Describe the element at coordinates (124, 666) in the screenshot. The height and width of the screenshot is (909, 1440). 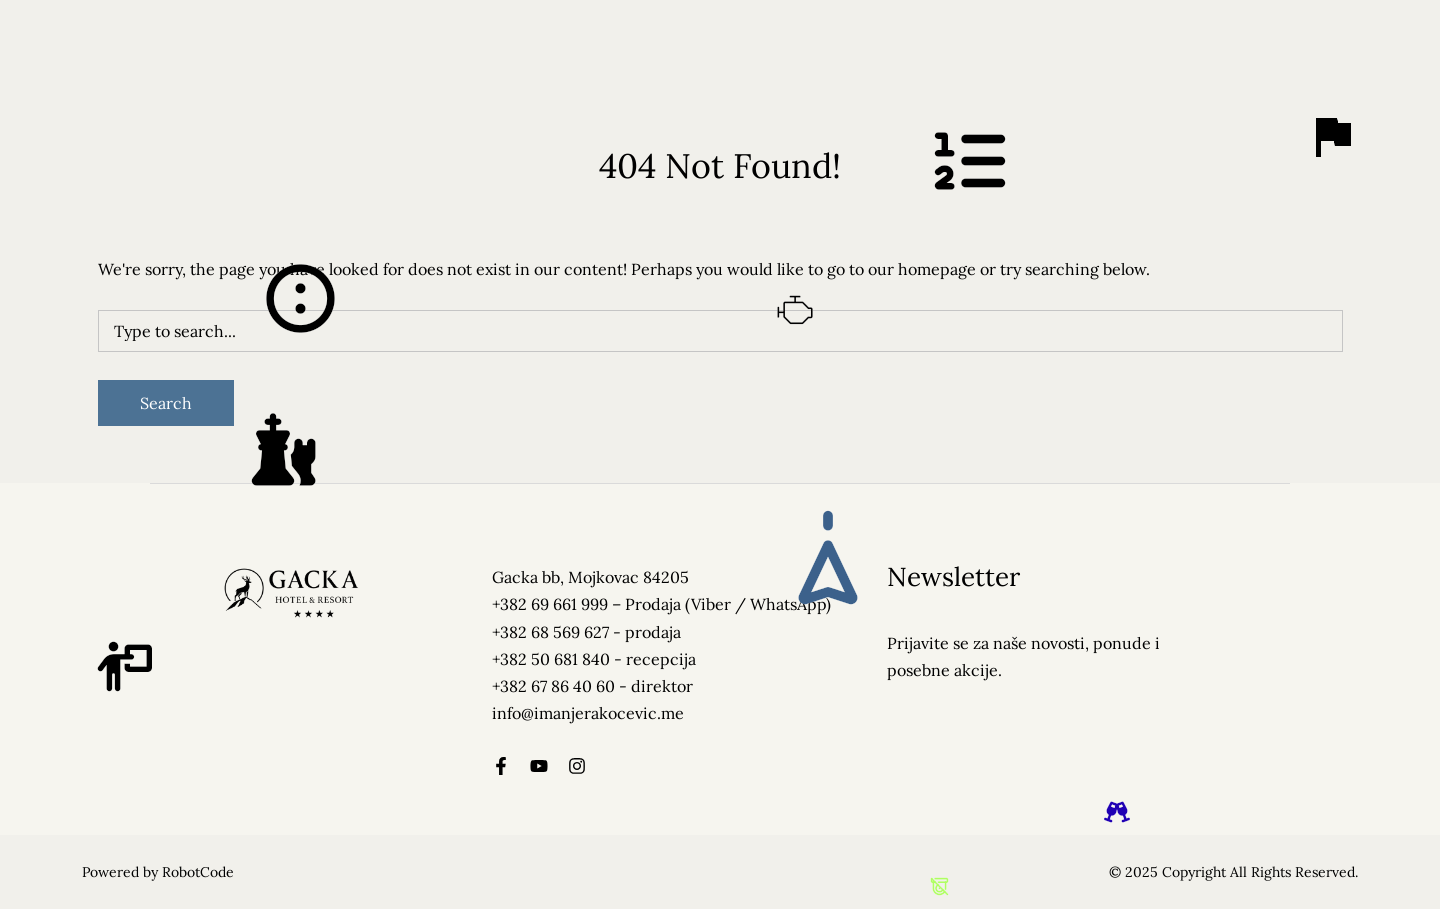
I see `access presentation or teaching mode` at that location.